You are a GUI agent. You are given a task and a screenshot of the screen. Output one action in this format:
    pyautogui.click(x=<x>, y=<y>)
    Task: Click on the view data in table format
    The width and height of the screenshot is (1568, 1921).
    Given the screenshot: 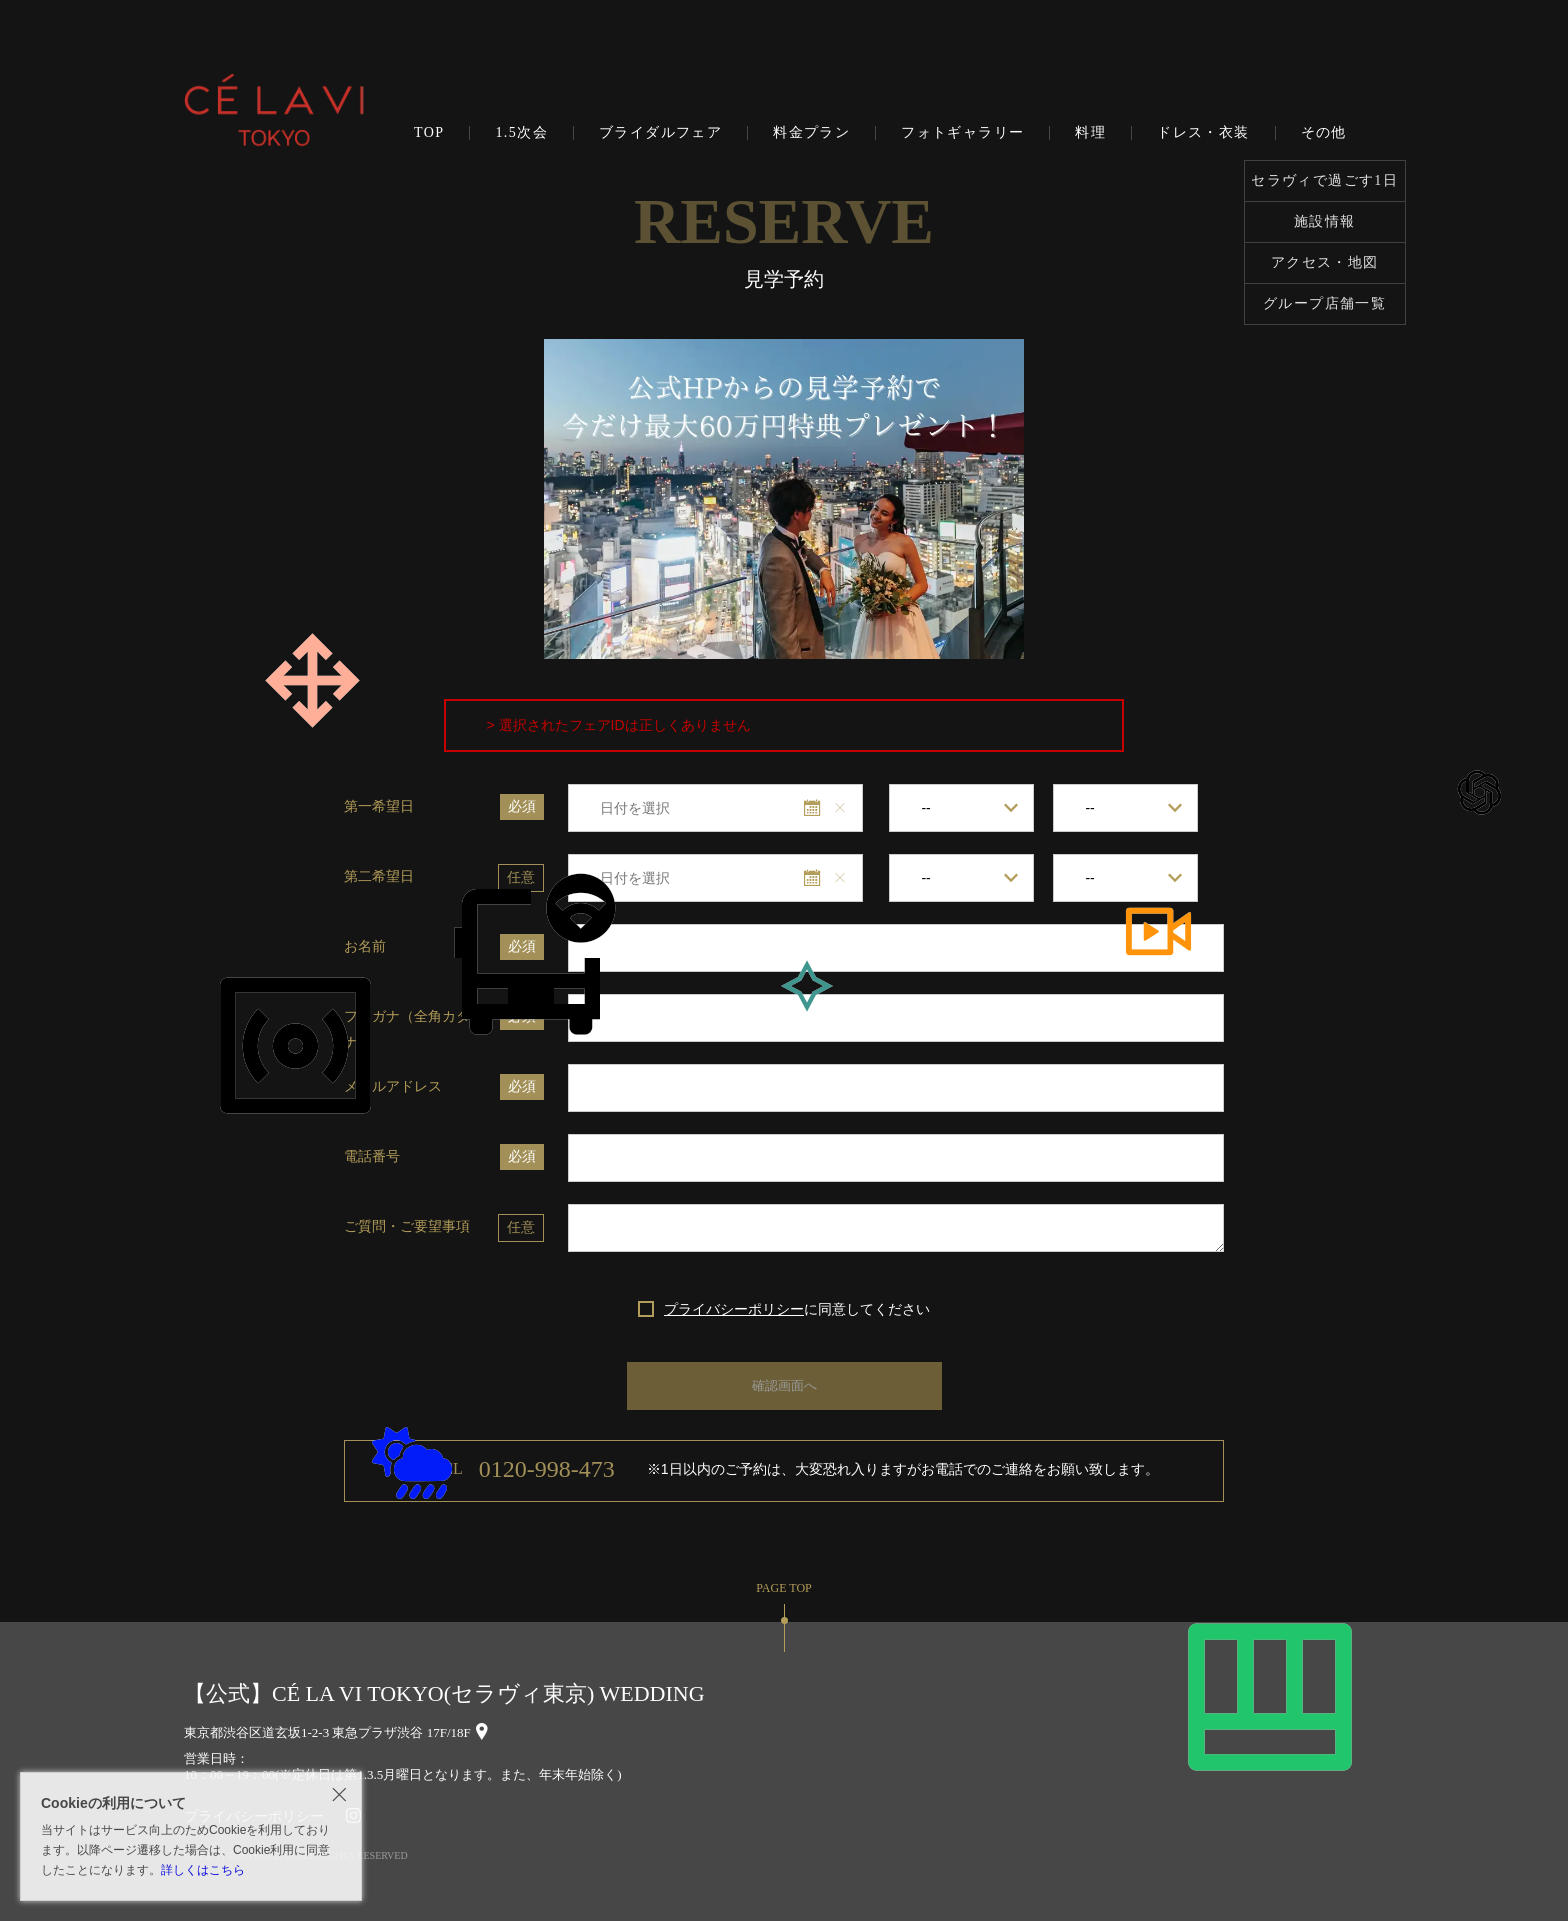 What is the action you would take?
    pyautogui.click(x=1270, y=1697)
    